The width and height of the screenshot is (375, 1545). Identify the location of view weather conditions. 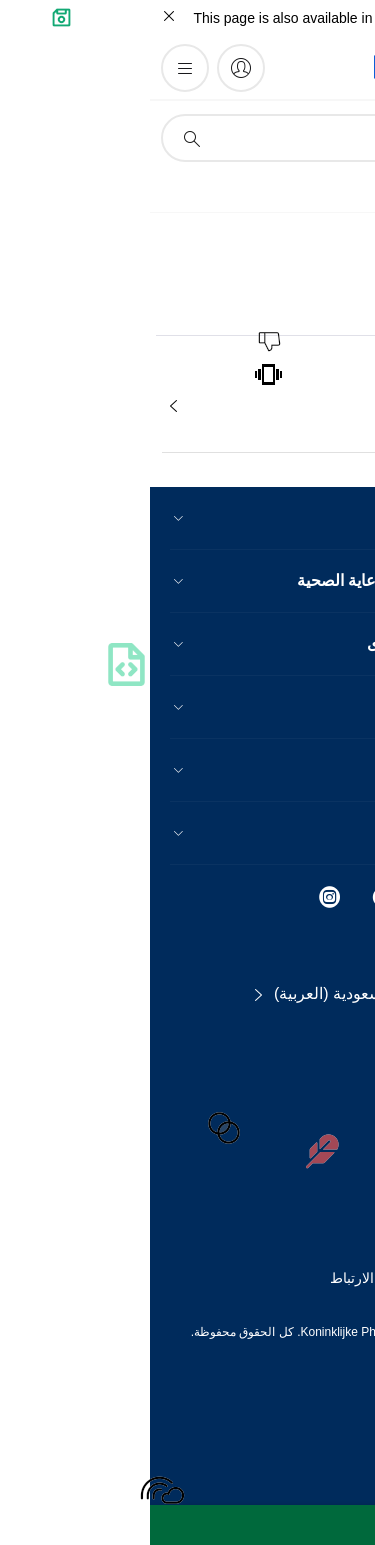
(162, 1489).